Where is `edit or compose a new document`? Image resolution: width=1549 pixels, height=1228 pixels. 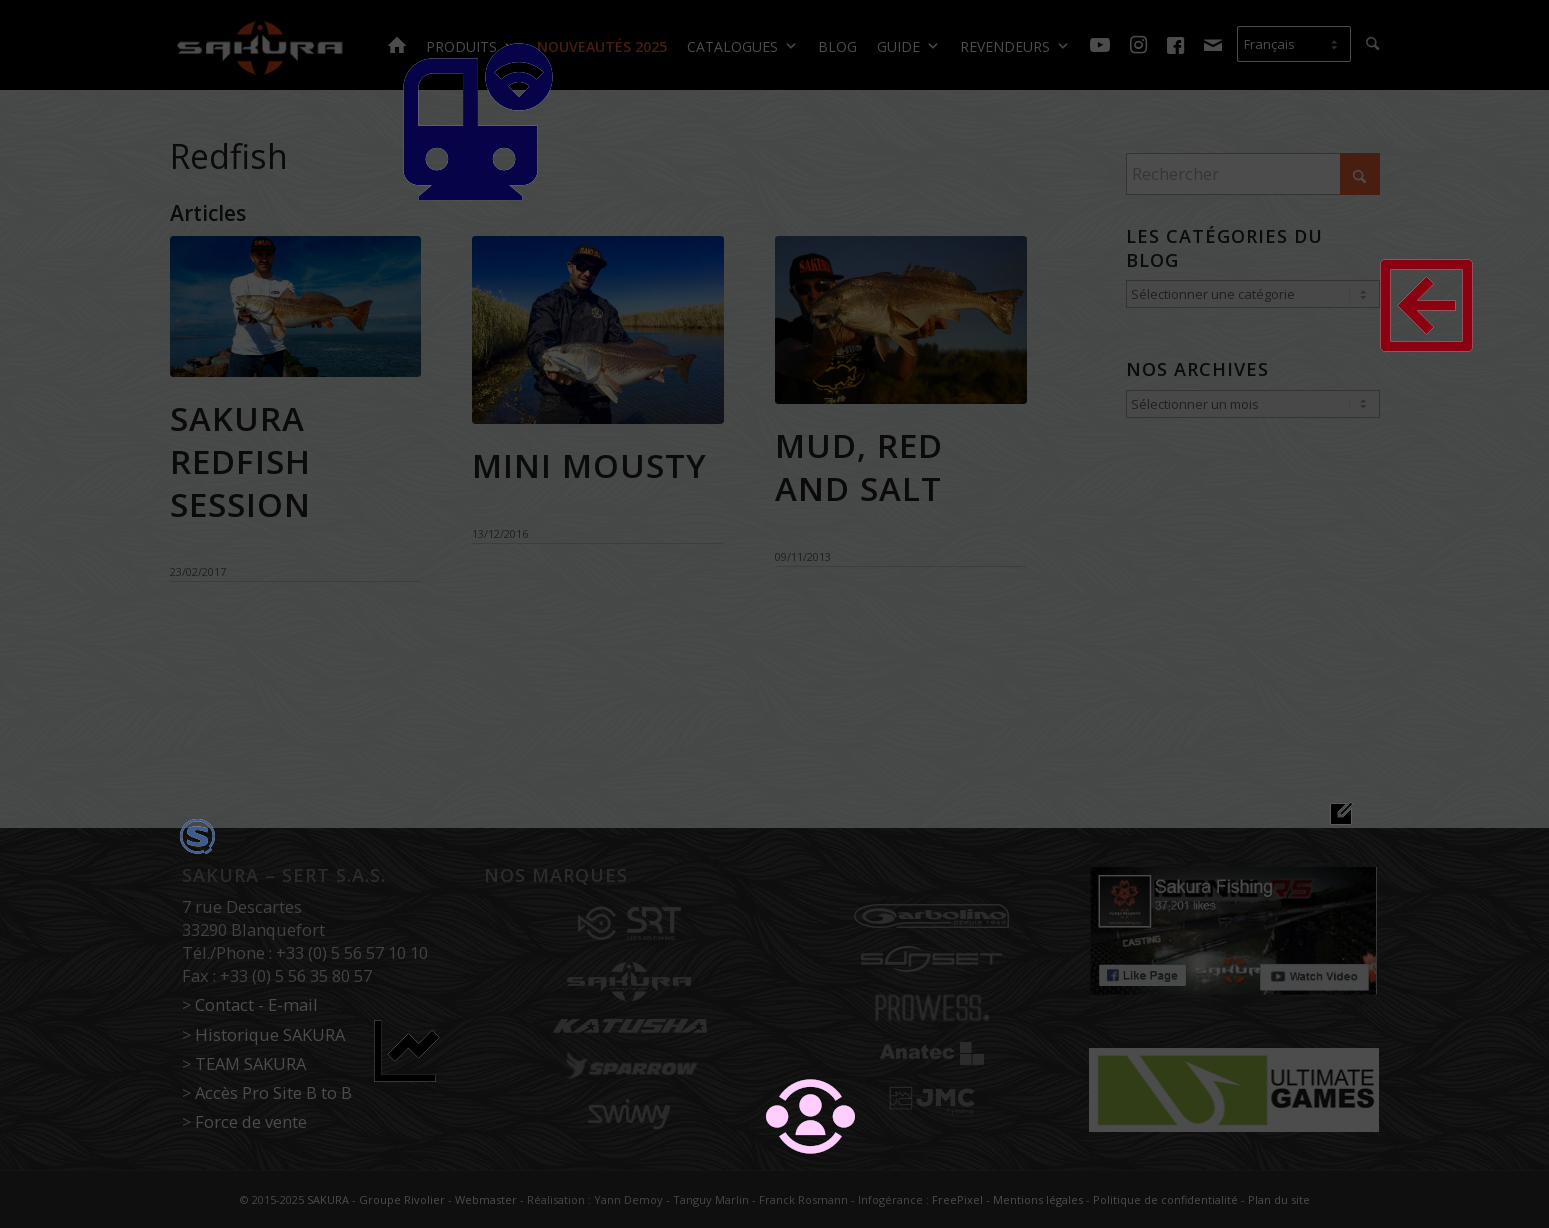
edit or compose a new document is located at coordinates (1341, 814).